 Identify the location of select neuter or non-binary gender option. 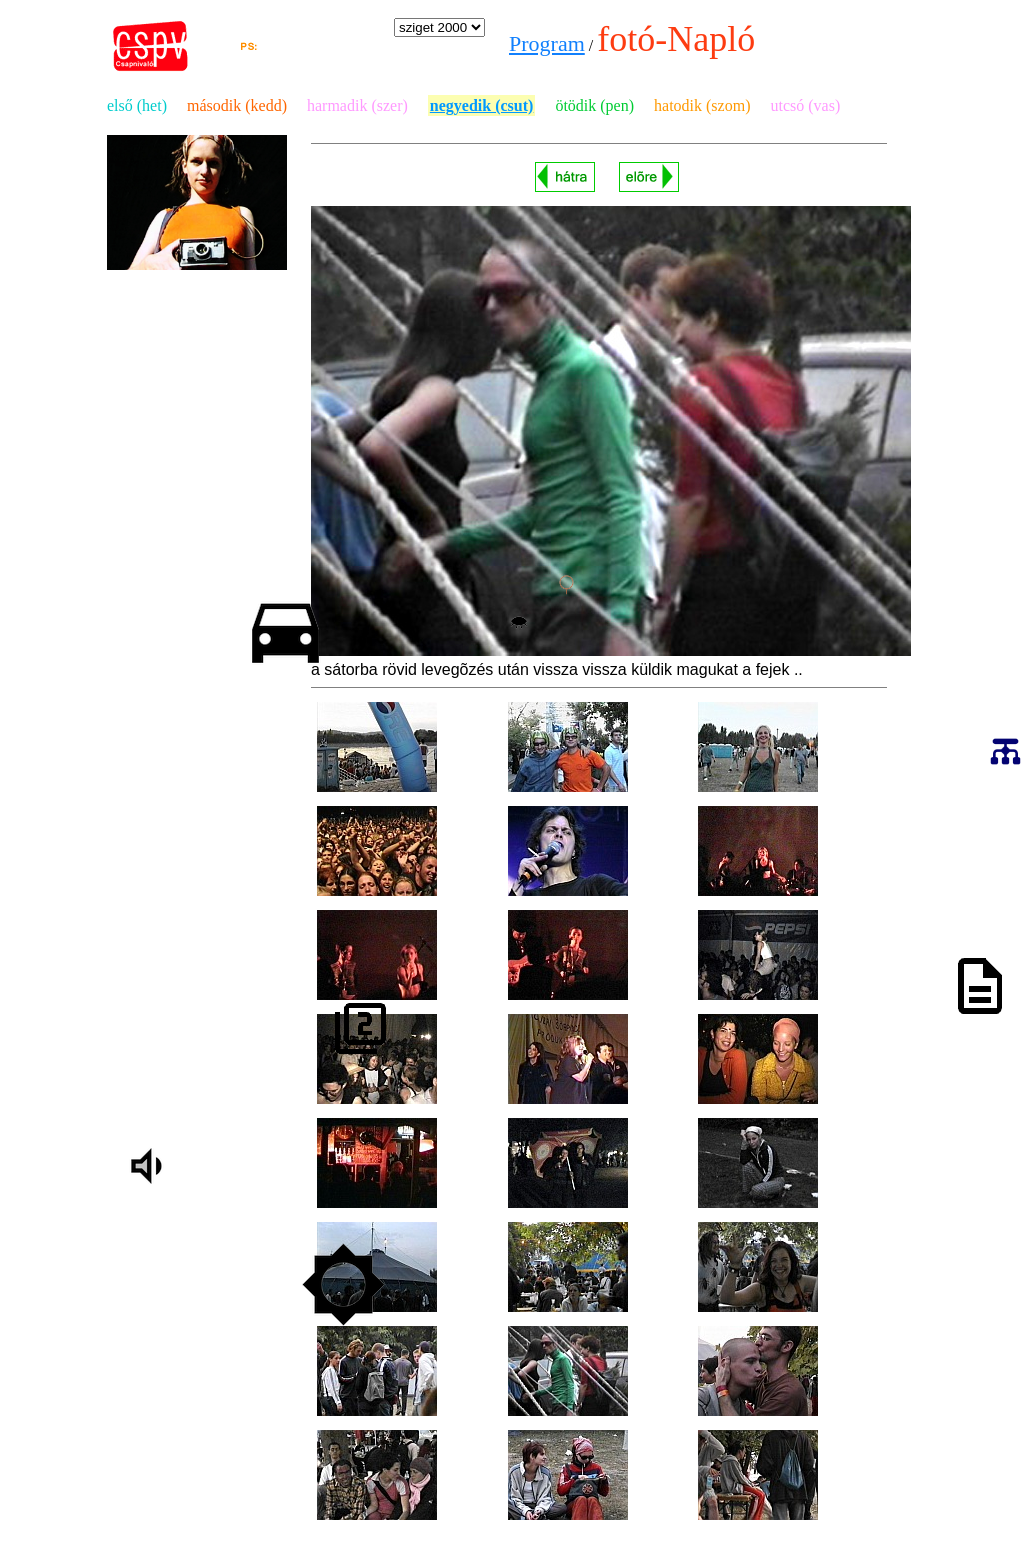
(566, 584).